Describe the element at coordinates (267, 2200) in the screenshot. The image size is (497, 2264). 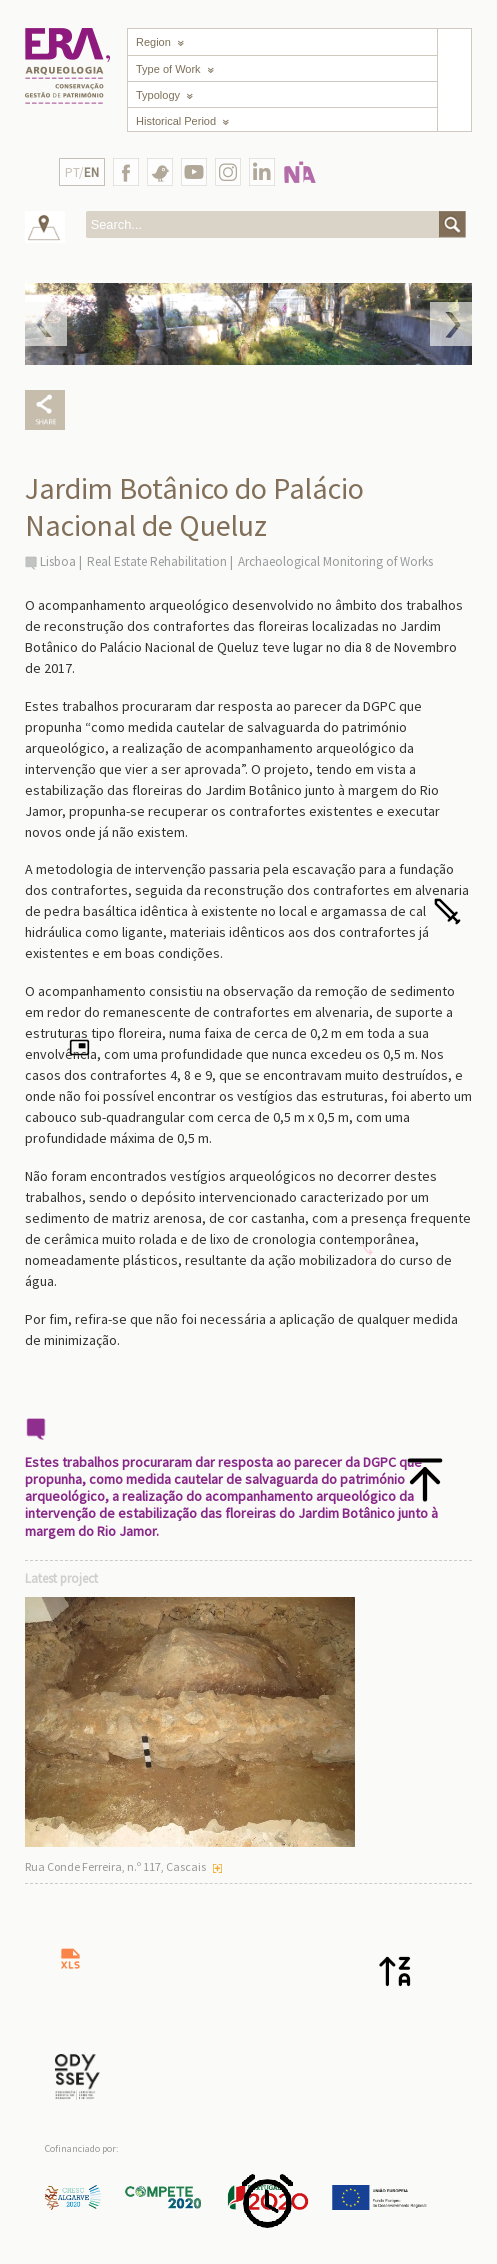
I see `set or view alarms` at that location.